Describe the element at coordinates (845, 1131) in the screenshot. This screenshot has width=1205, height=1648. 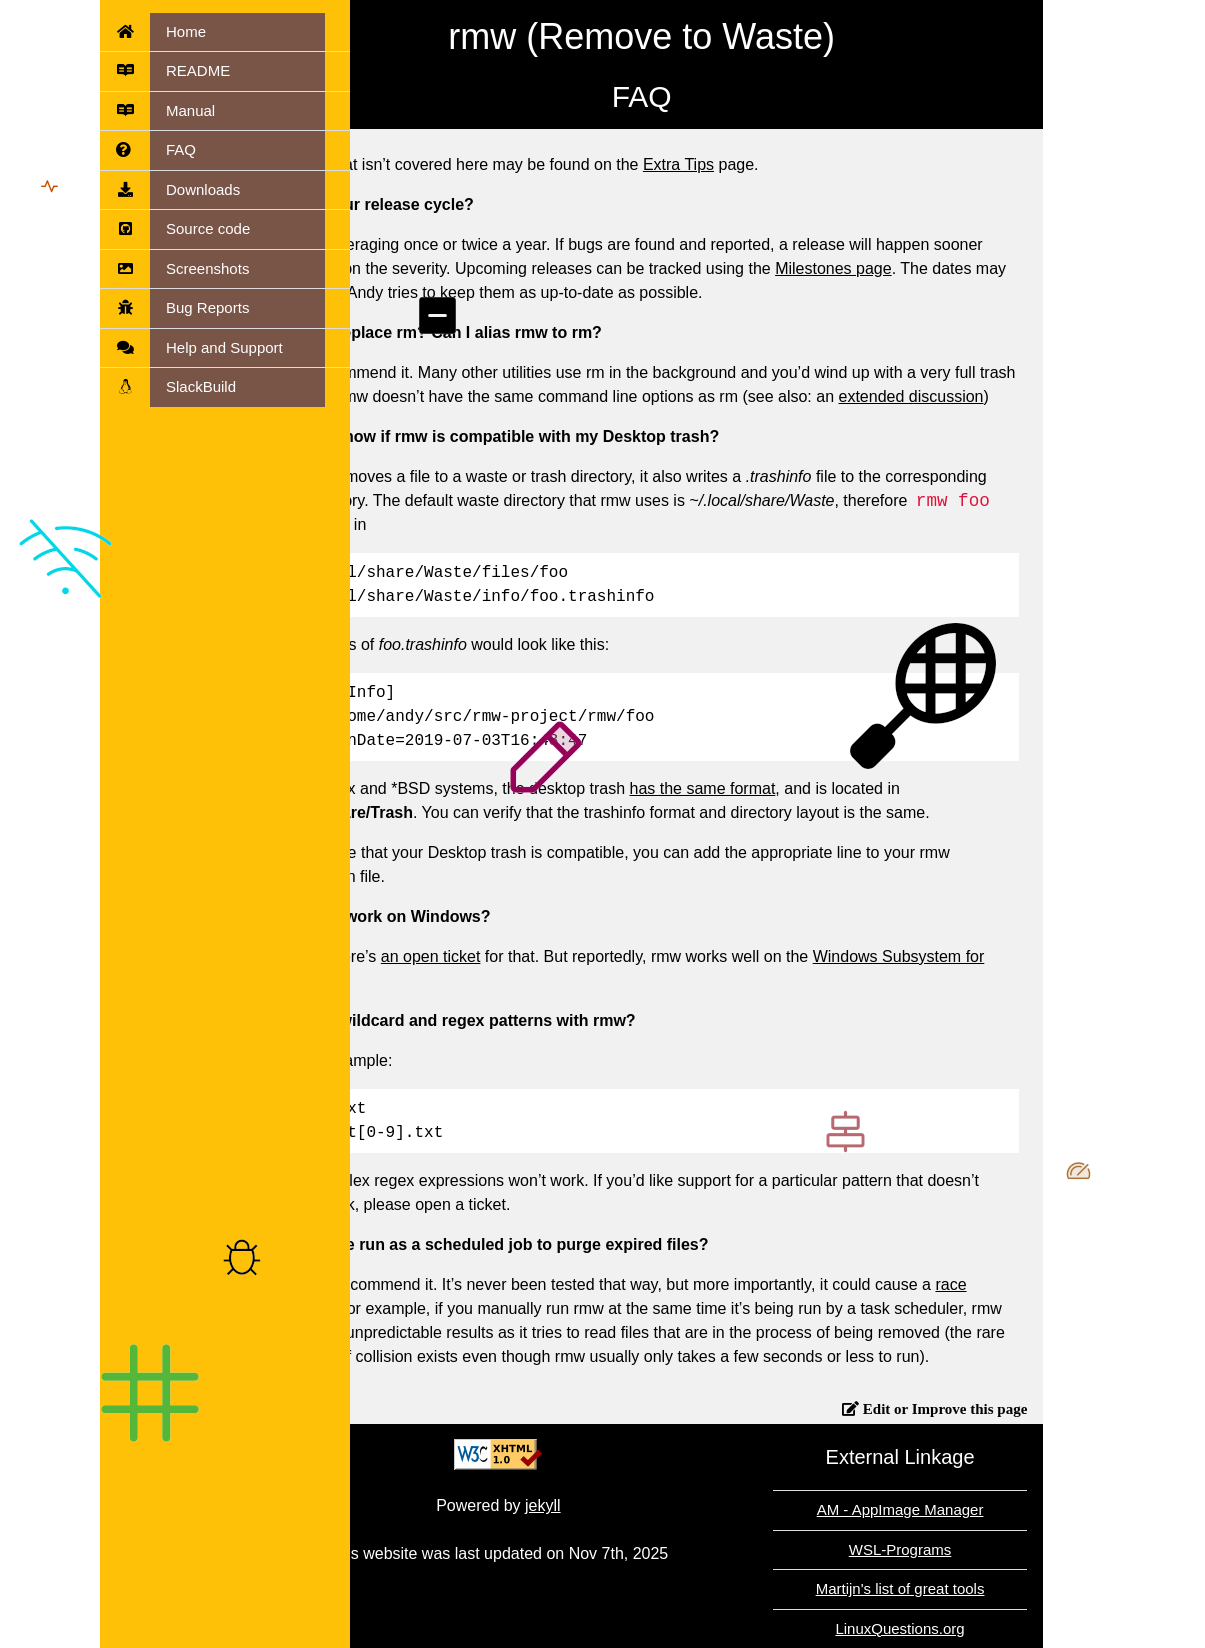
I see `align objects to horizontal center` at that location.